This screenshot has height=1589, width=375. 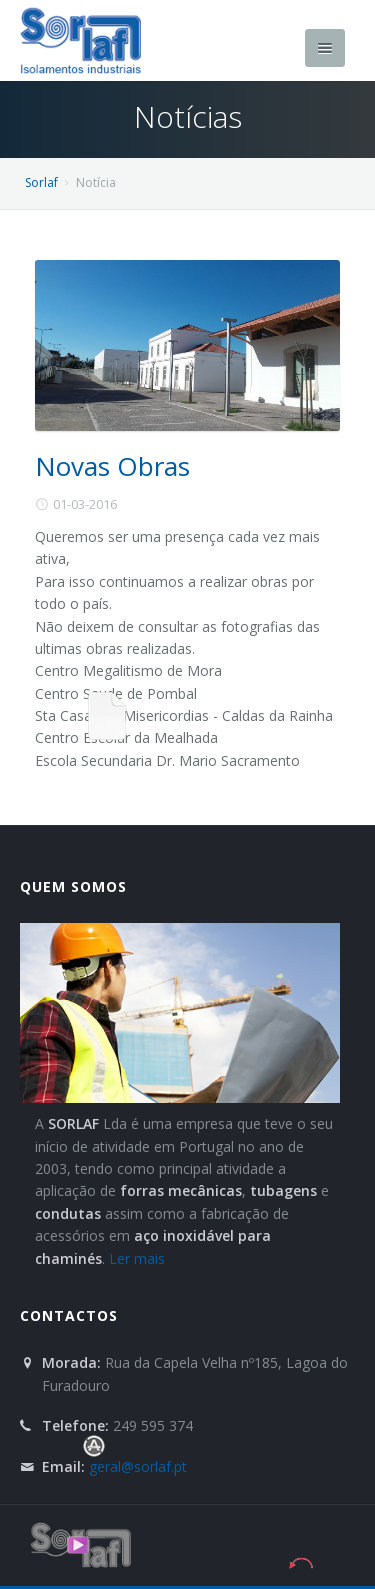 What do you see at coordinates (301, 1563) in the screenshot?
I see `undo the last action` at bounding box center [301, 1563].